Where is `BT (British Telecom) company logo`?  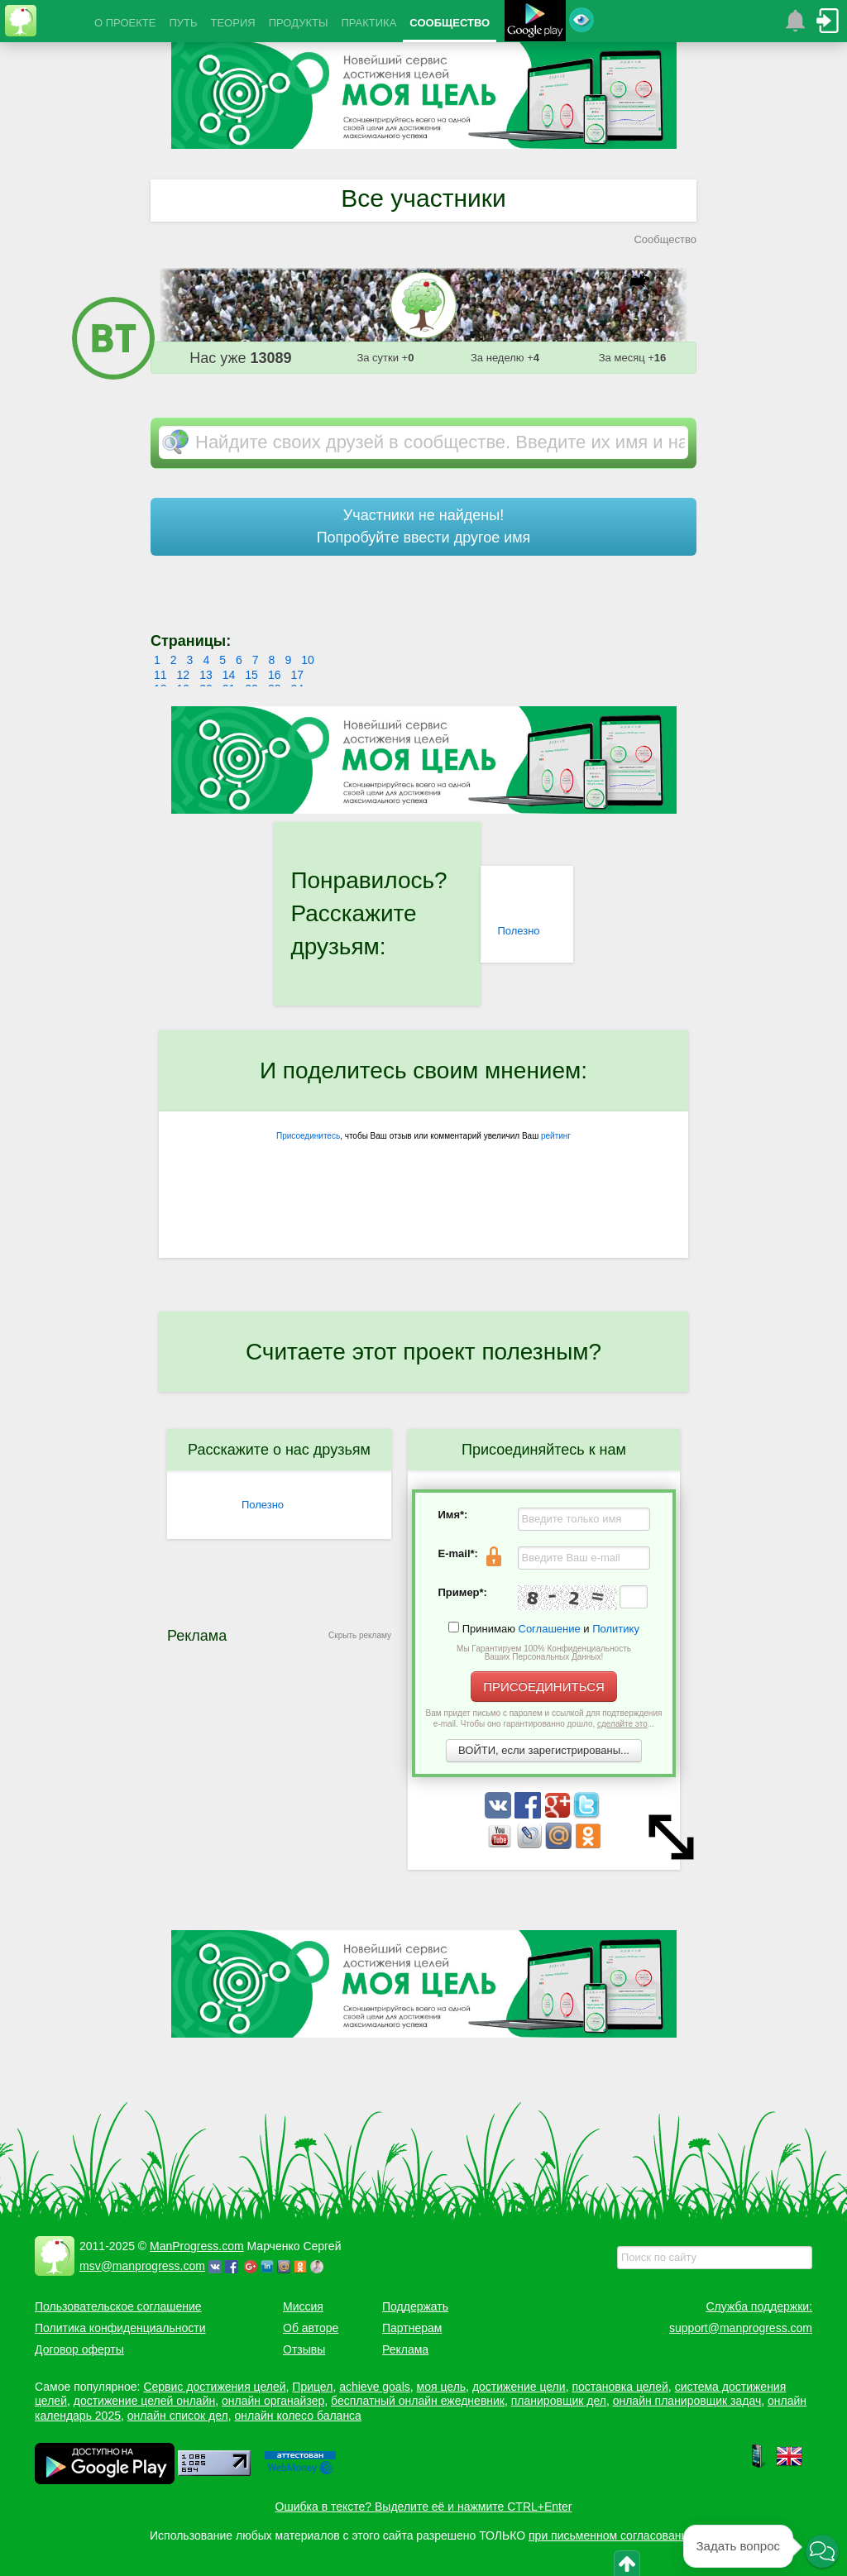
BT (British Telecom) company logo is located at coordinates (113, 338).